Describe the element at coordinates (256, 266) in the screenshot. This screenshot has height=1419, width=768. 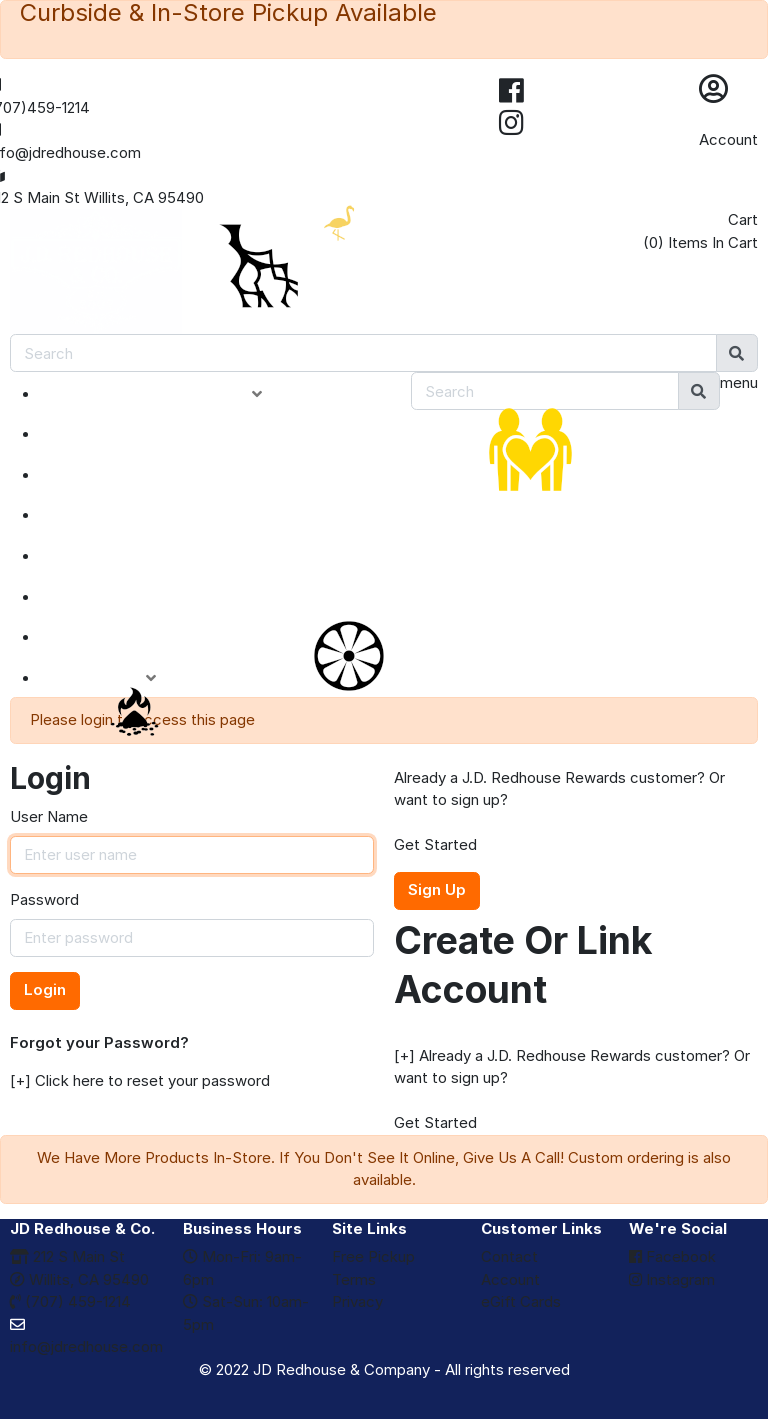
I see `indicates lightning or electrical damage effect` at that location.